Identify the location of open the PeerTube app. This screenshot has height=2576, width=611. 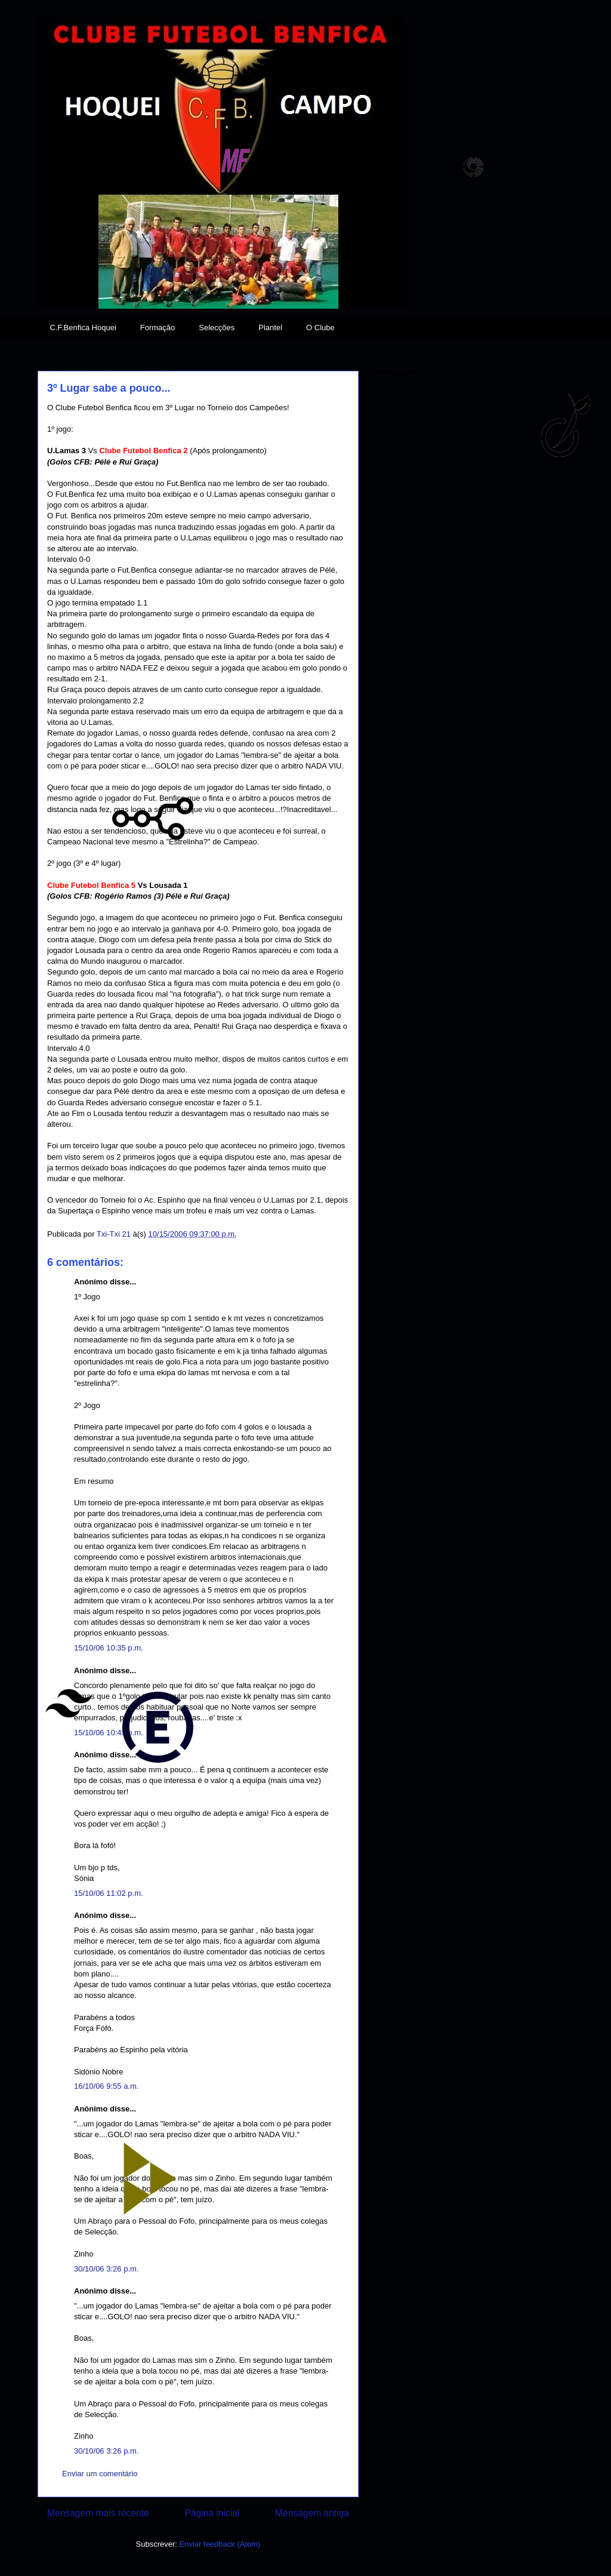
(150, 2178).